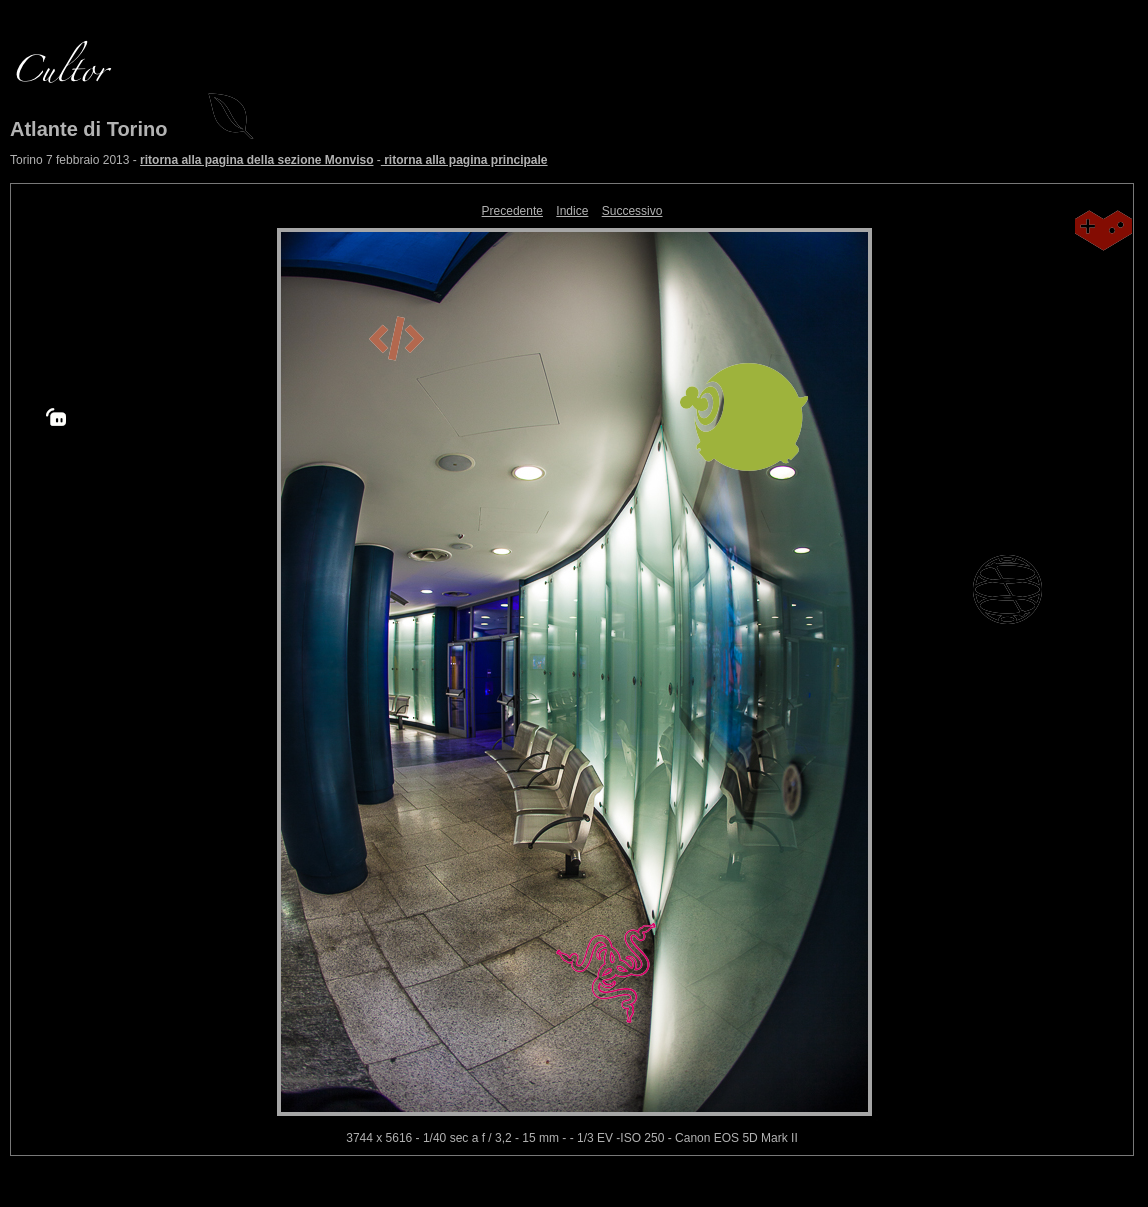 Image resolution: width=1148 pixels, height=1207 pixels. I want to click on qiskit quantum computing framework logo, so click(1007, 589).